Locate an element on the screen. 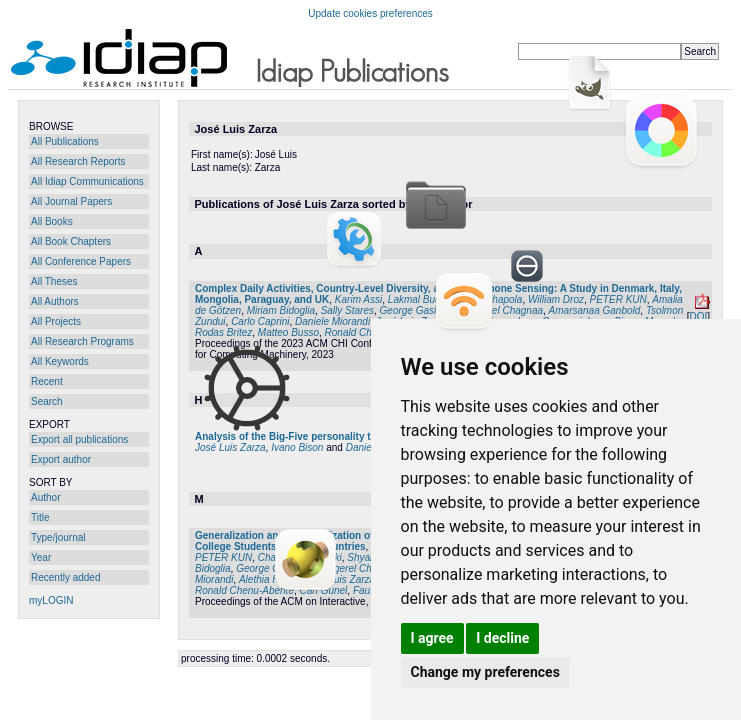 The height and width of the screenshot is (720, 741). open Steam++ app for managing Steam client is located at coordinates (354, 239).